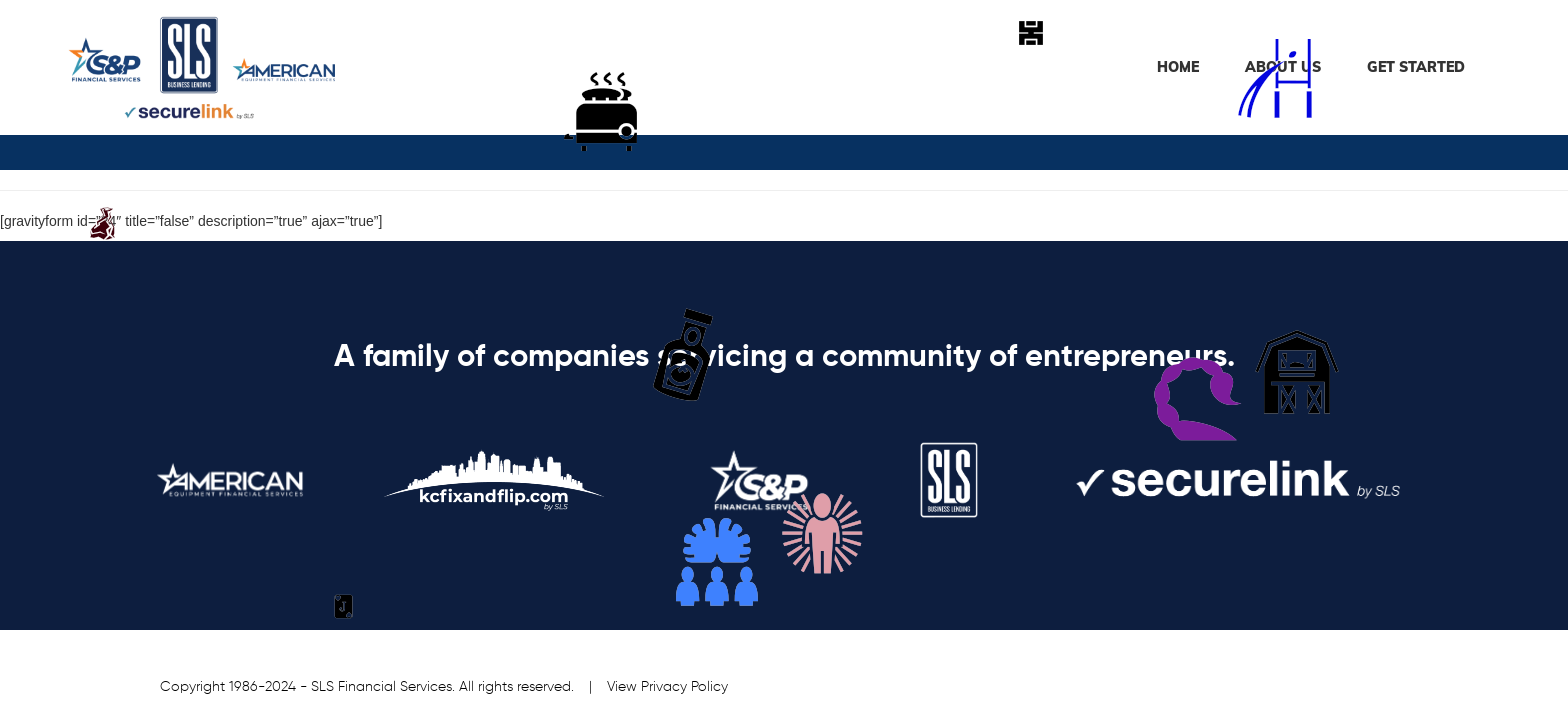 This screenshot has height=720, width=1568. I want to click on indicates item has been discarded or trashed, so click(102, 223).